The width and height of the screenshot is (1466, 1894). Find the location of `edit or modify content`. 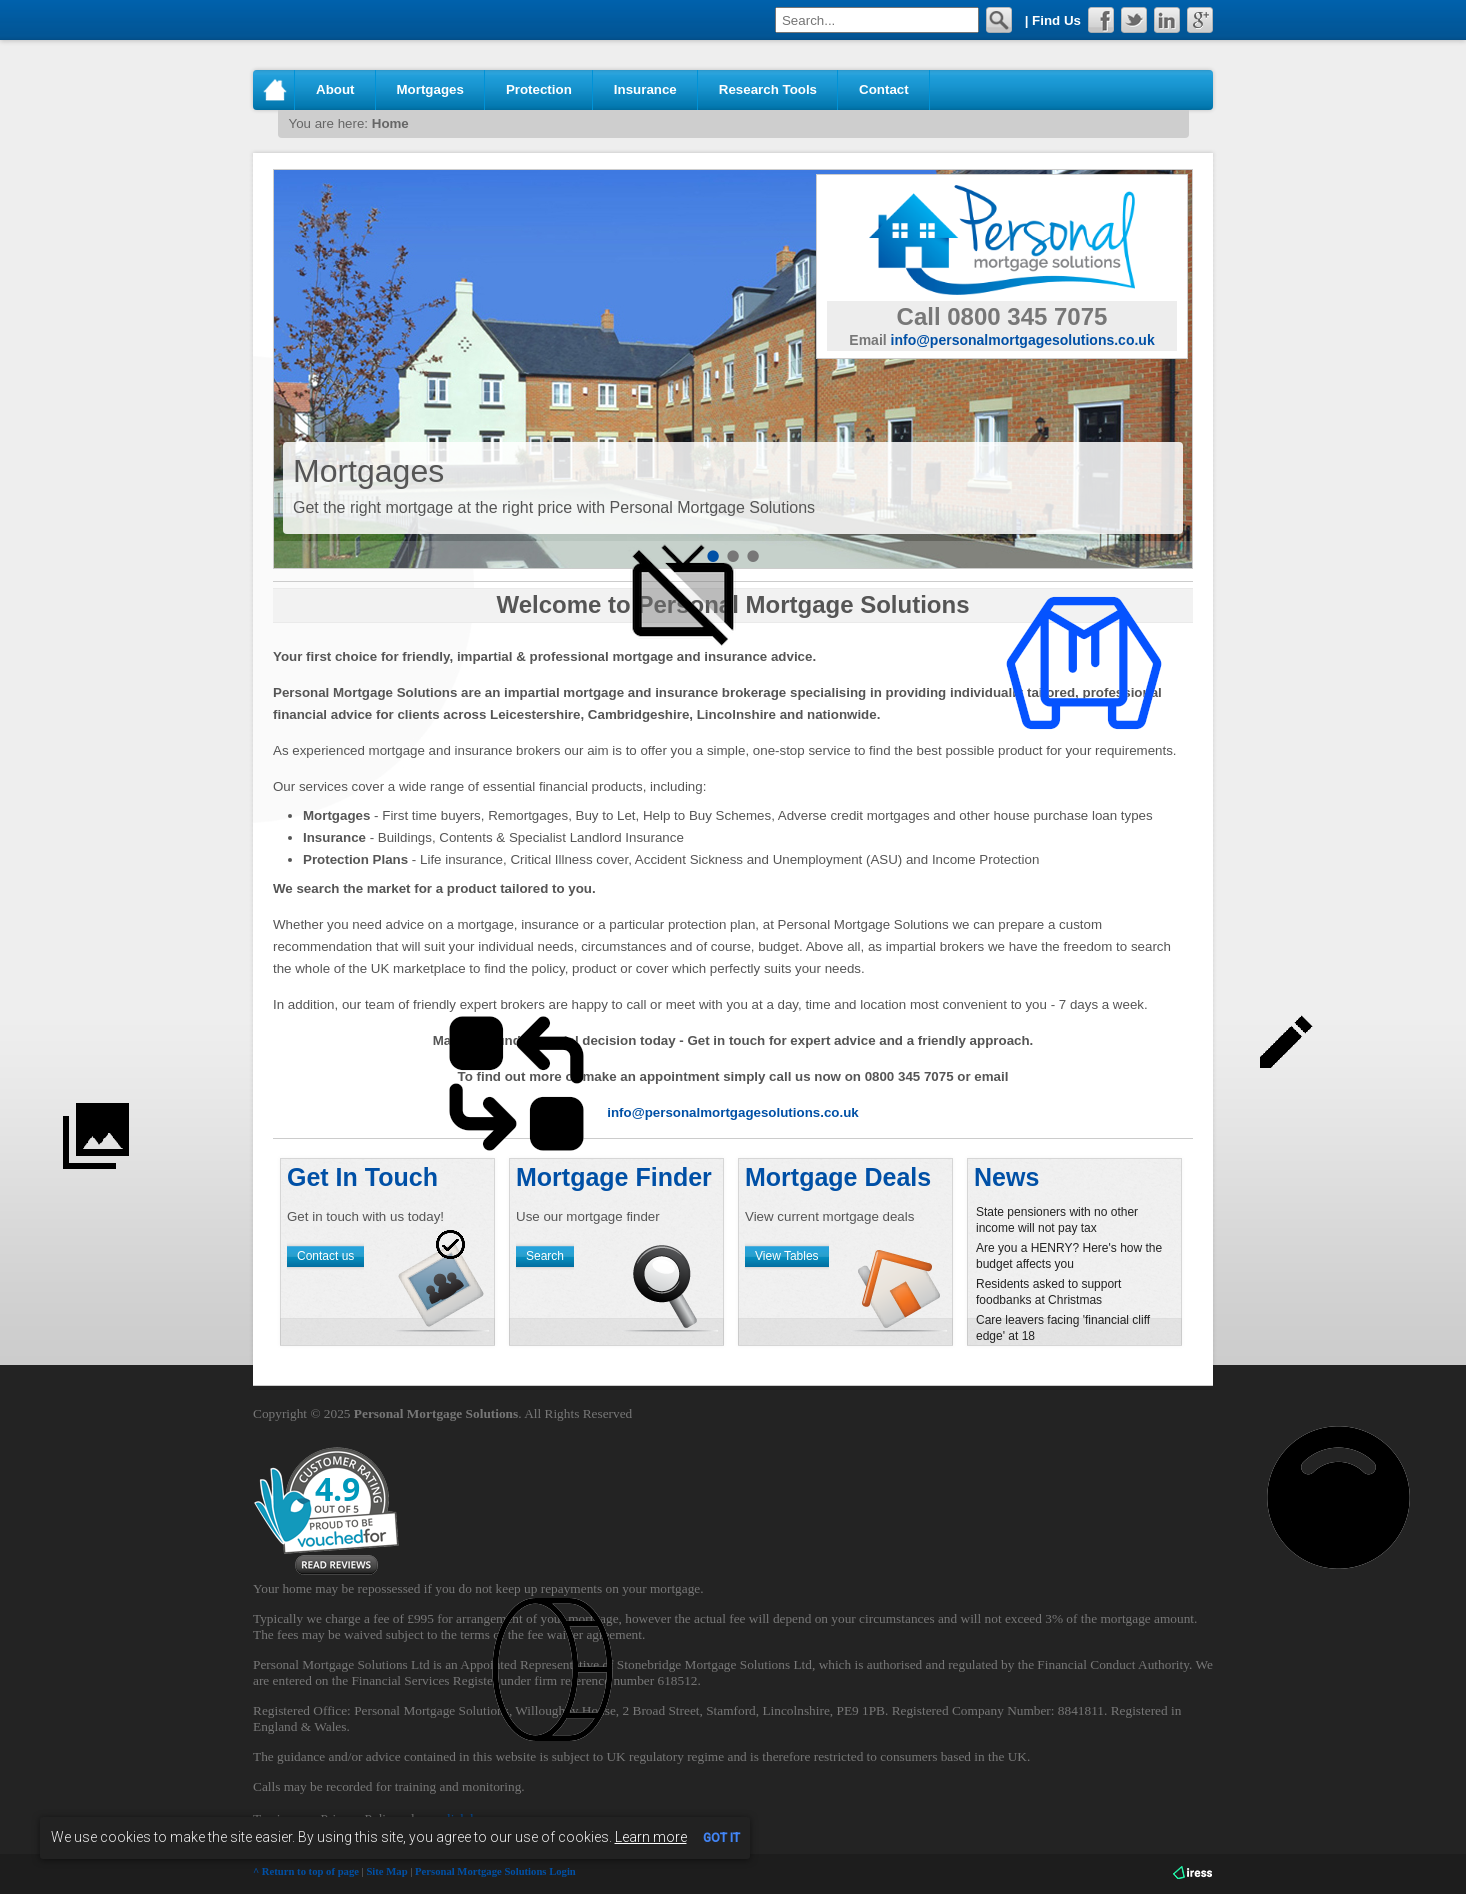

edit or modify content is located at coordinates (1285, 1042).